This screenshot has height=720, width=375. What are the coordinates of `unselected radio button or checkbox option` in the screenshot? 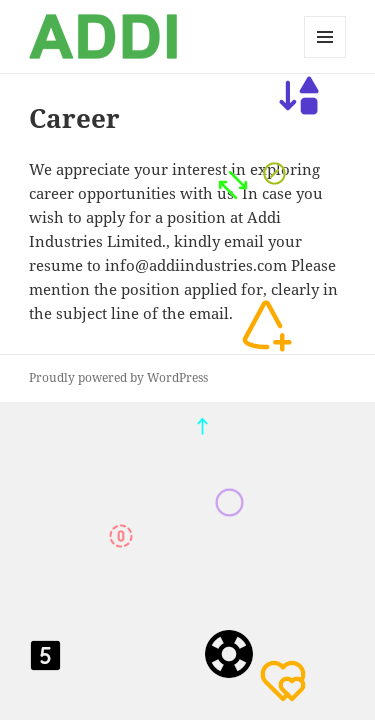 It's located at (229, 502).